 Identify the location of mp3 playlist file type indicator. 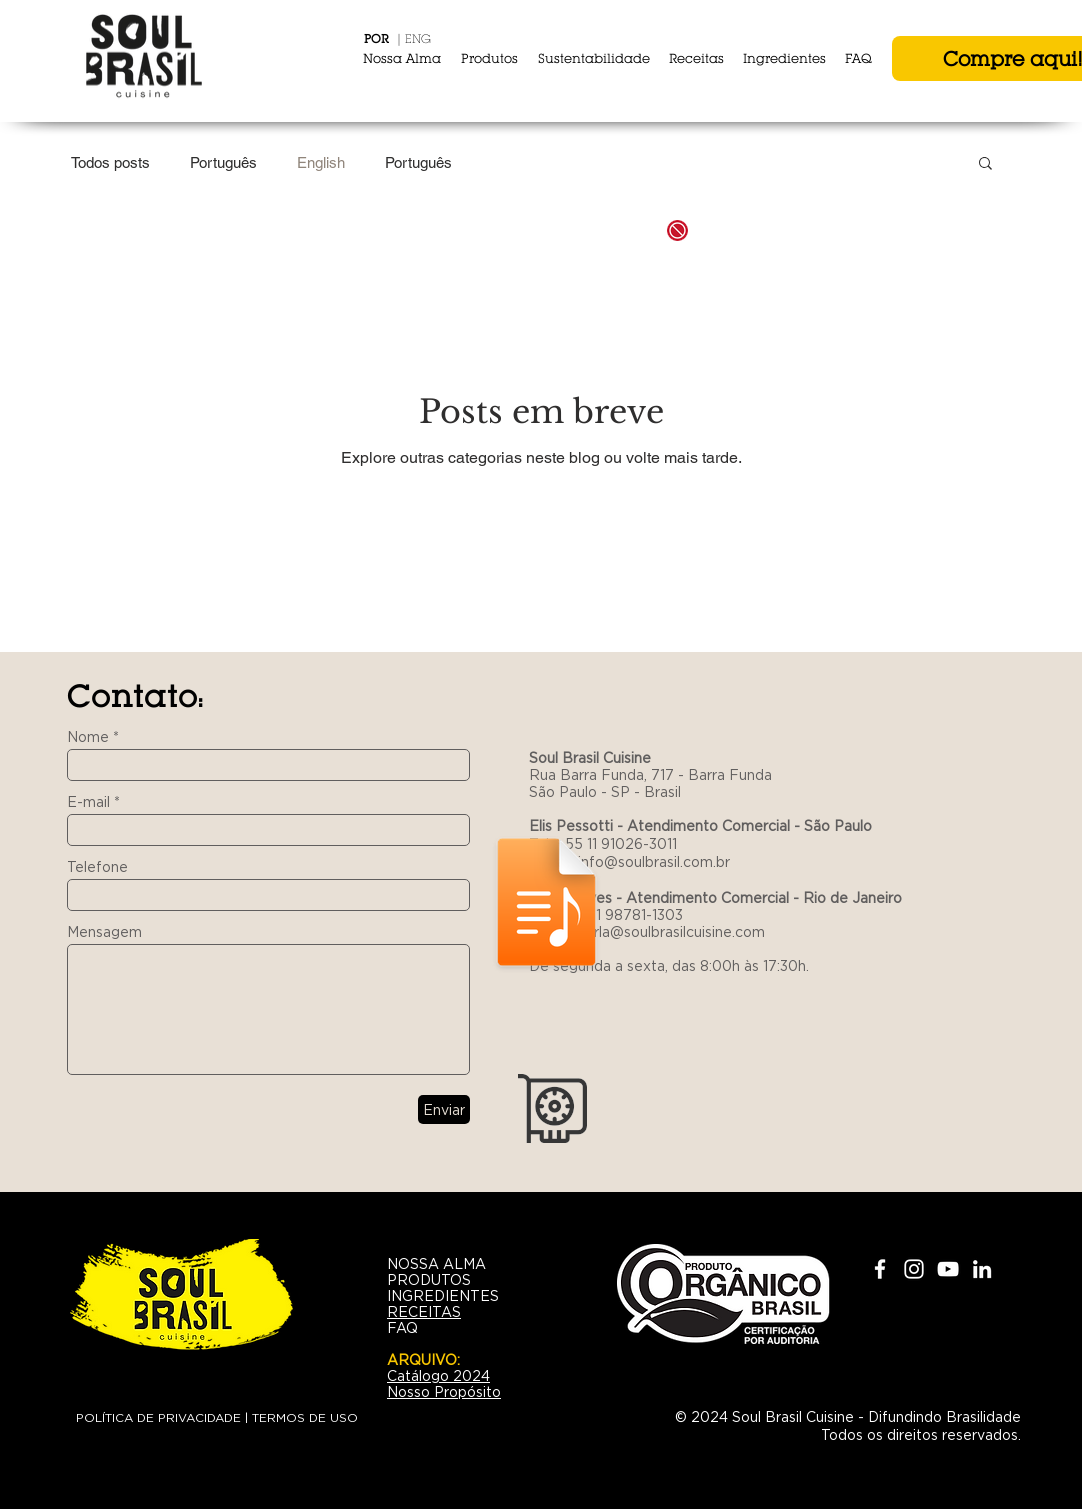
(546, 904).